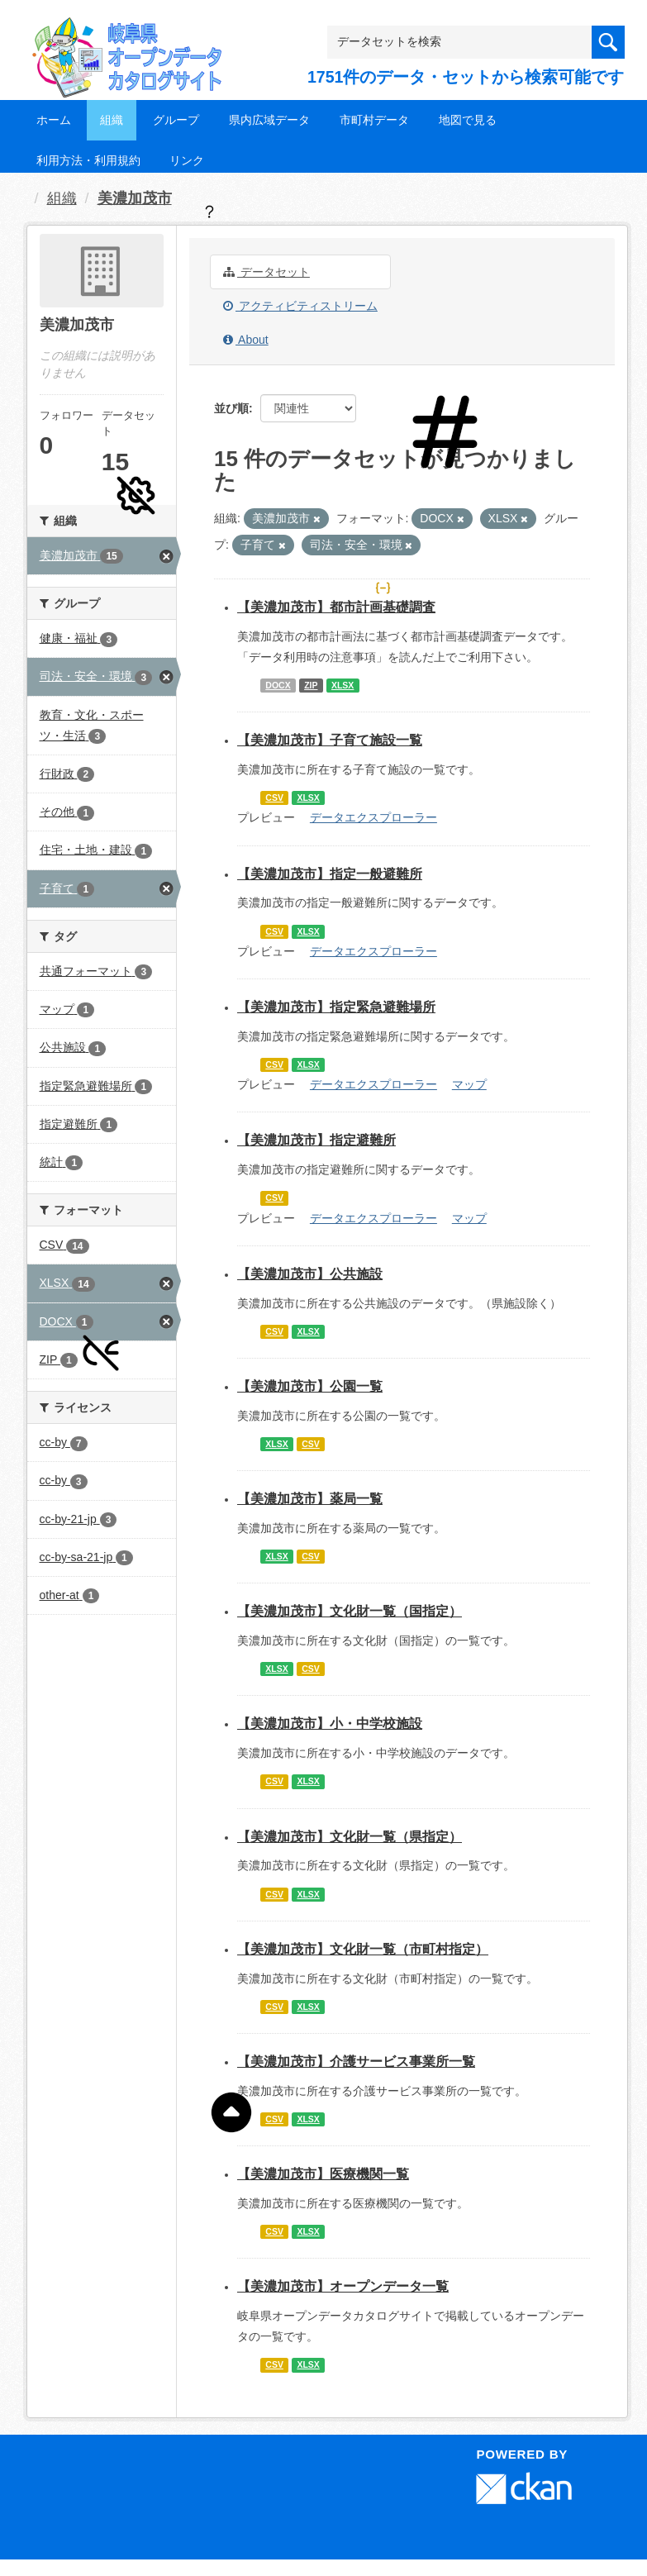 This screenshot has height=2576, width=647. What do you see at coordinates (231, 2112) in the screenshot?
I see `scroll to top of page` at bounding box center [231, 2112].